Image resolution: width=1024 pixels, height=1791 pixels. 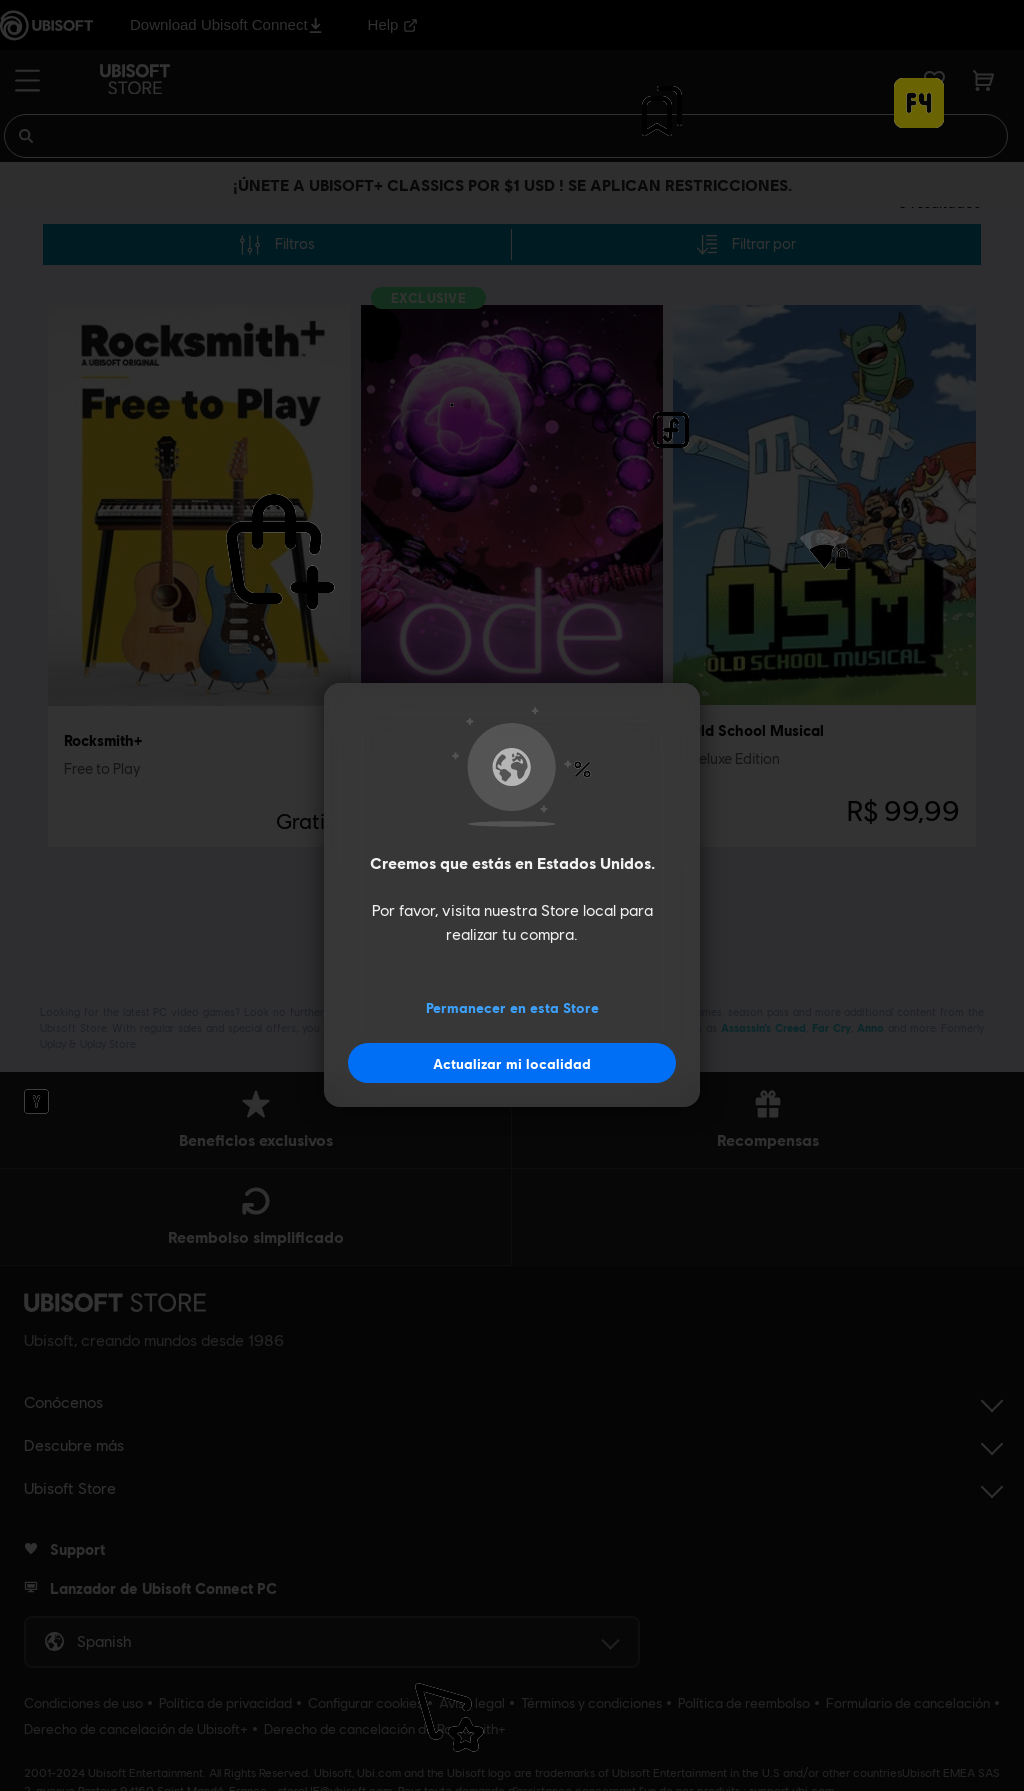 I want to click on access function or formula editor, so click(x=671, y=430).